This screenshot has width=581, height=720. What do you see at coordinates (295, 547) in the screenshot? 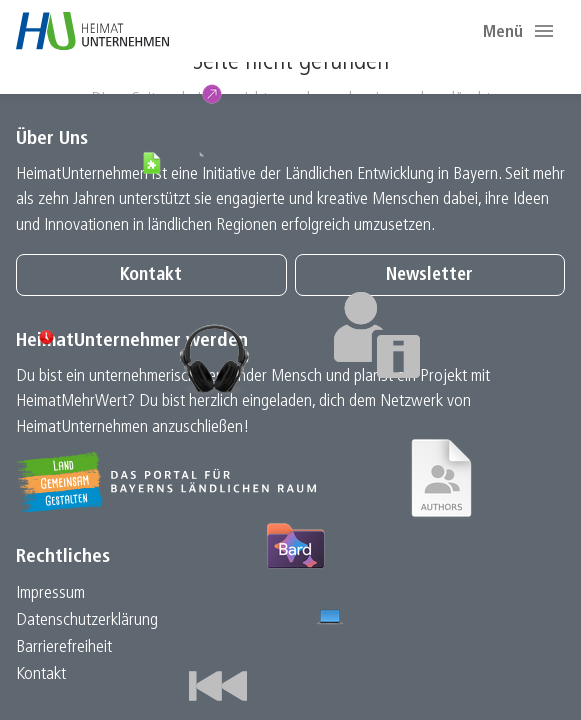
I see `folder containing Google Bard AI files` at bounding box center [295, 547].